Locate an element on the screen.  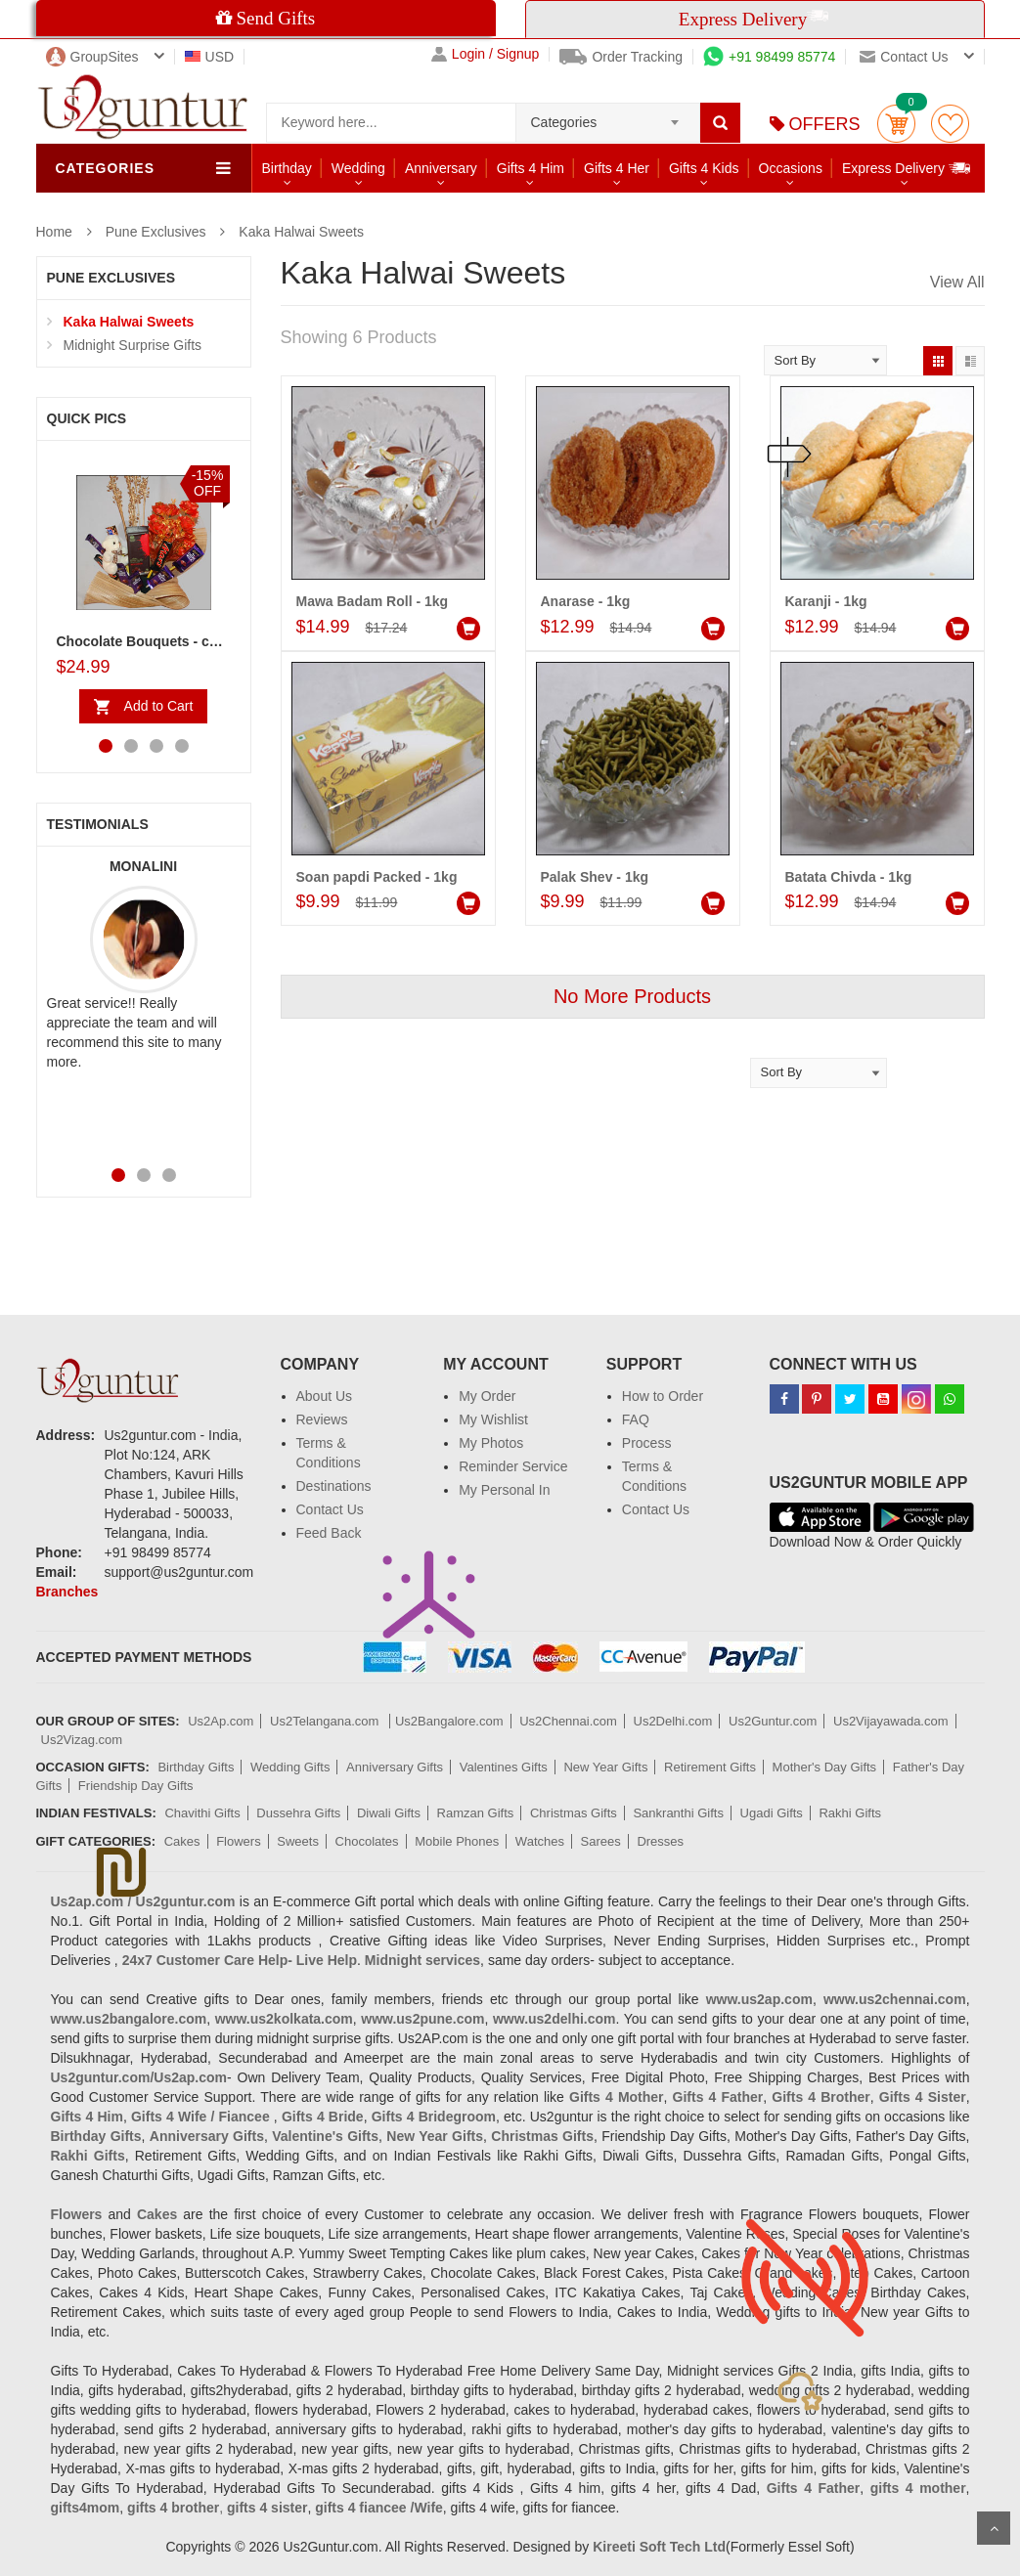
mark cloud content as favorite is located at coordinates (800, 2388).